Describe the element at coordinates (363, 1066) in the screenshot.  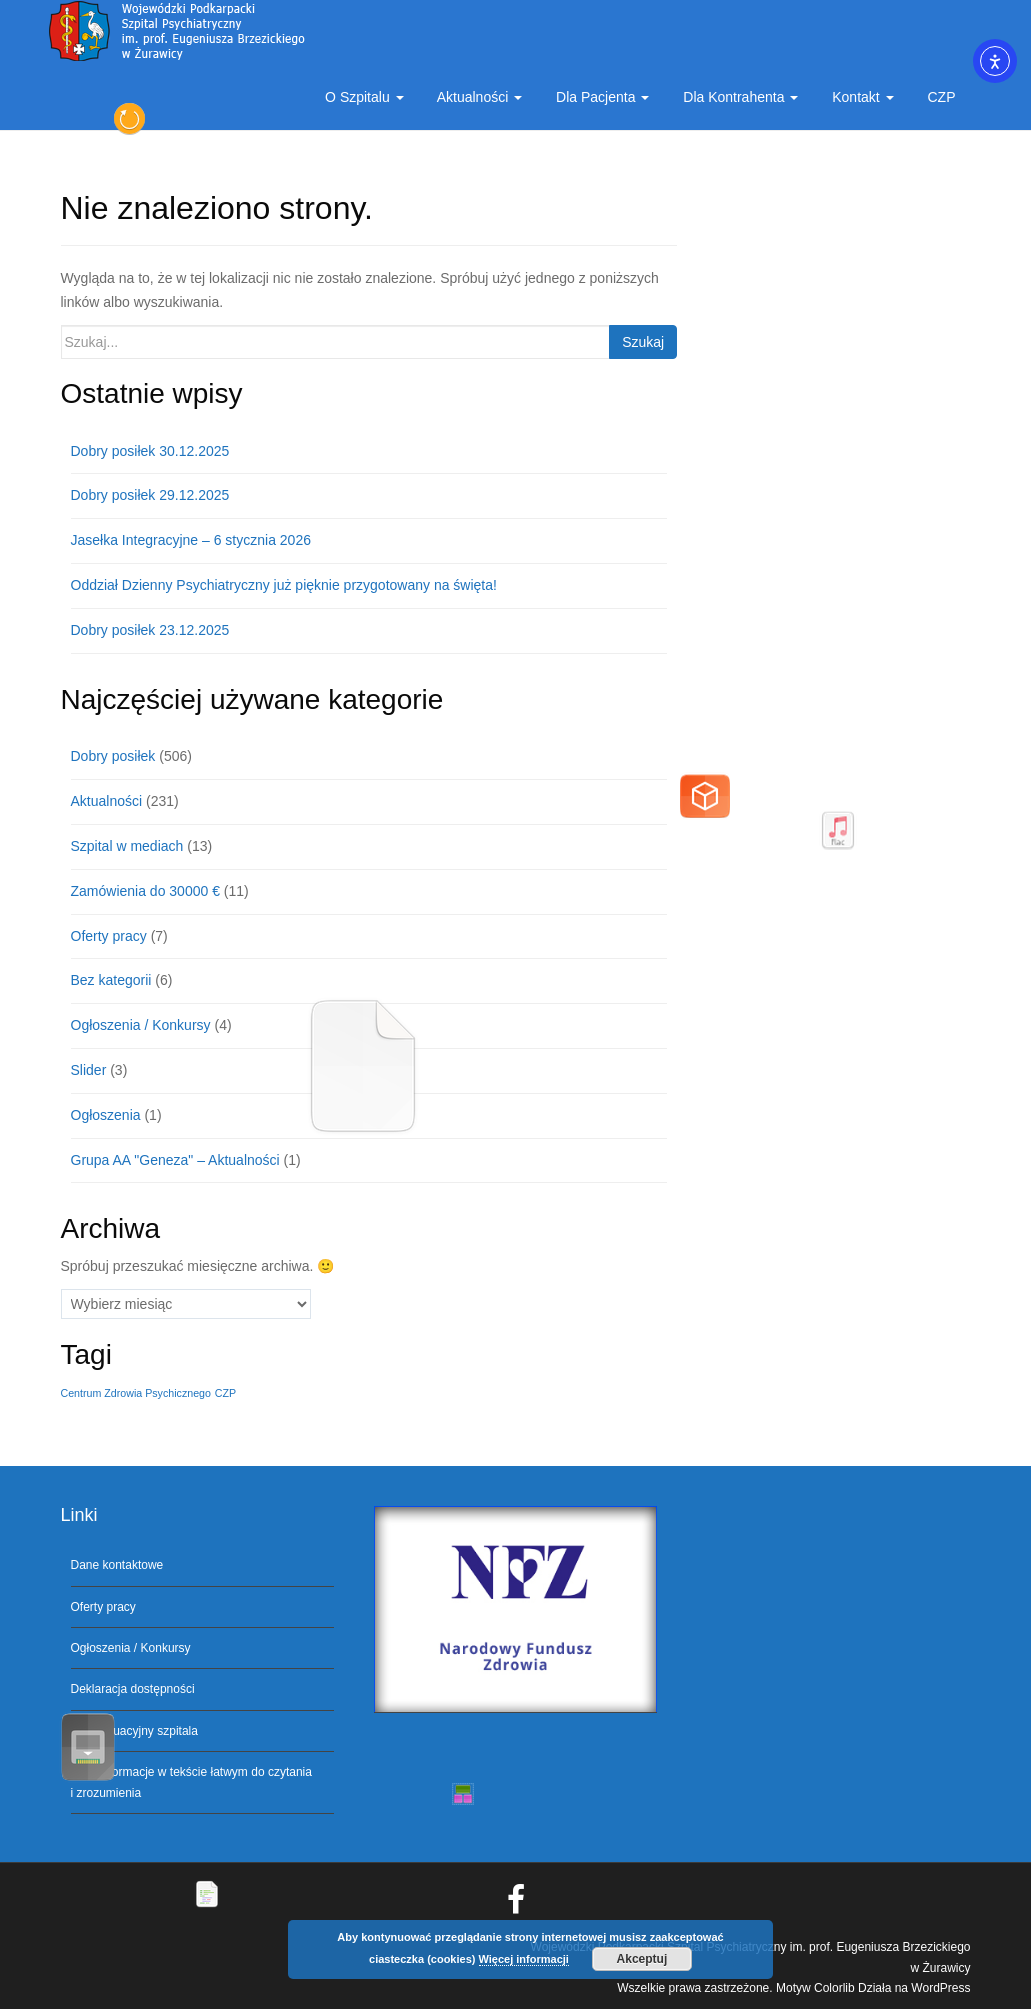
I see `indicates an empty or zero-byte file` at that location.